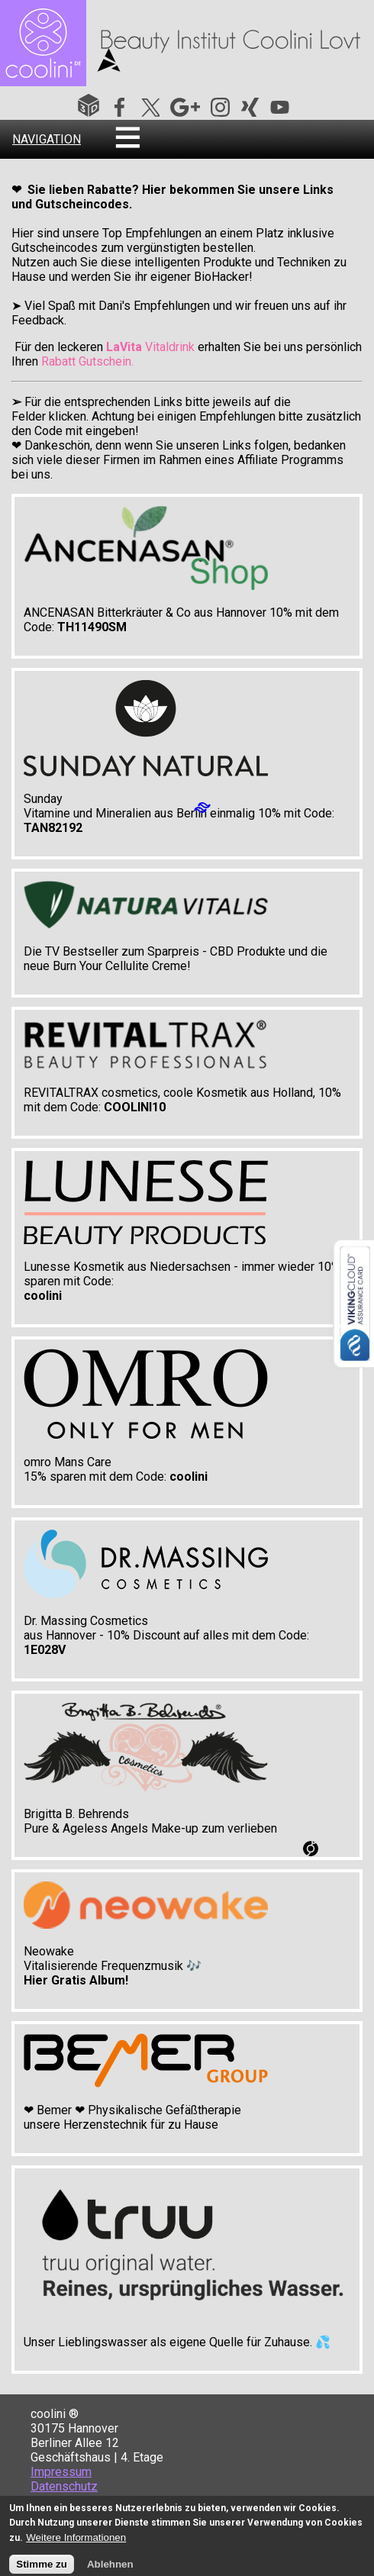 This screenshot has height=2576, width=374. I want to click on tailwind css framework logo, so click(202, 808).